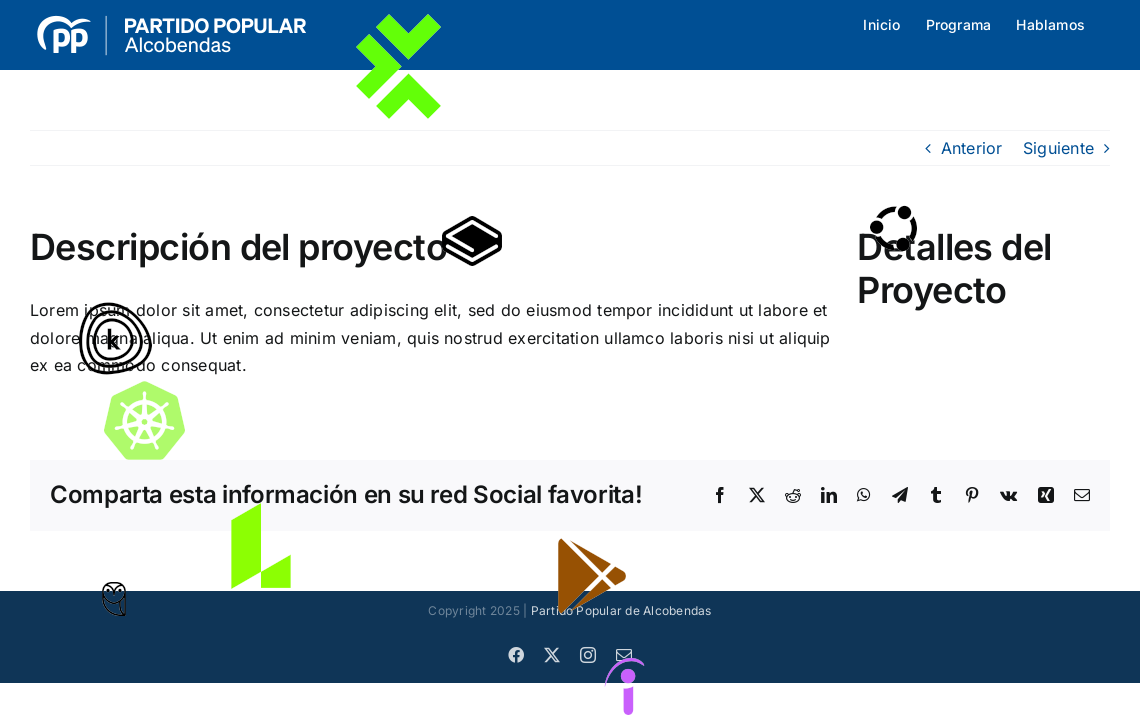 The width and height of the screenshot is (1140, 720). I want to click on stackbit logo, so click(472, 241).